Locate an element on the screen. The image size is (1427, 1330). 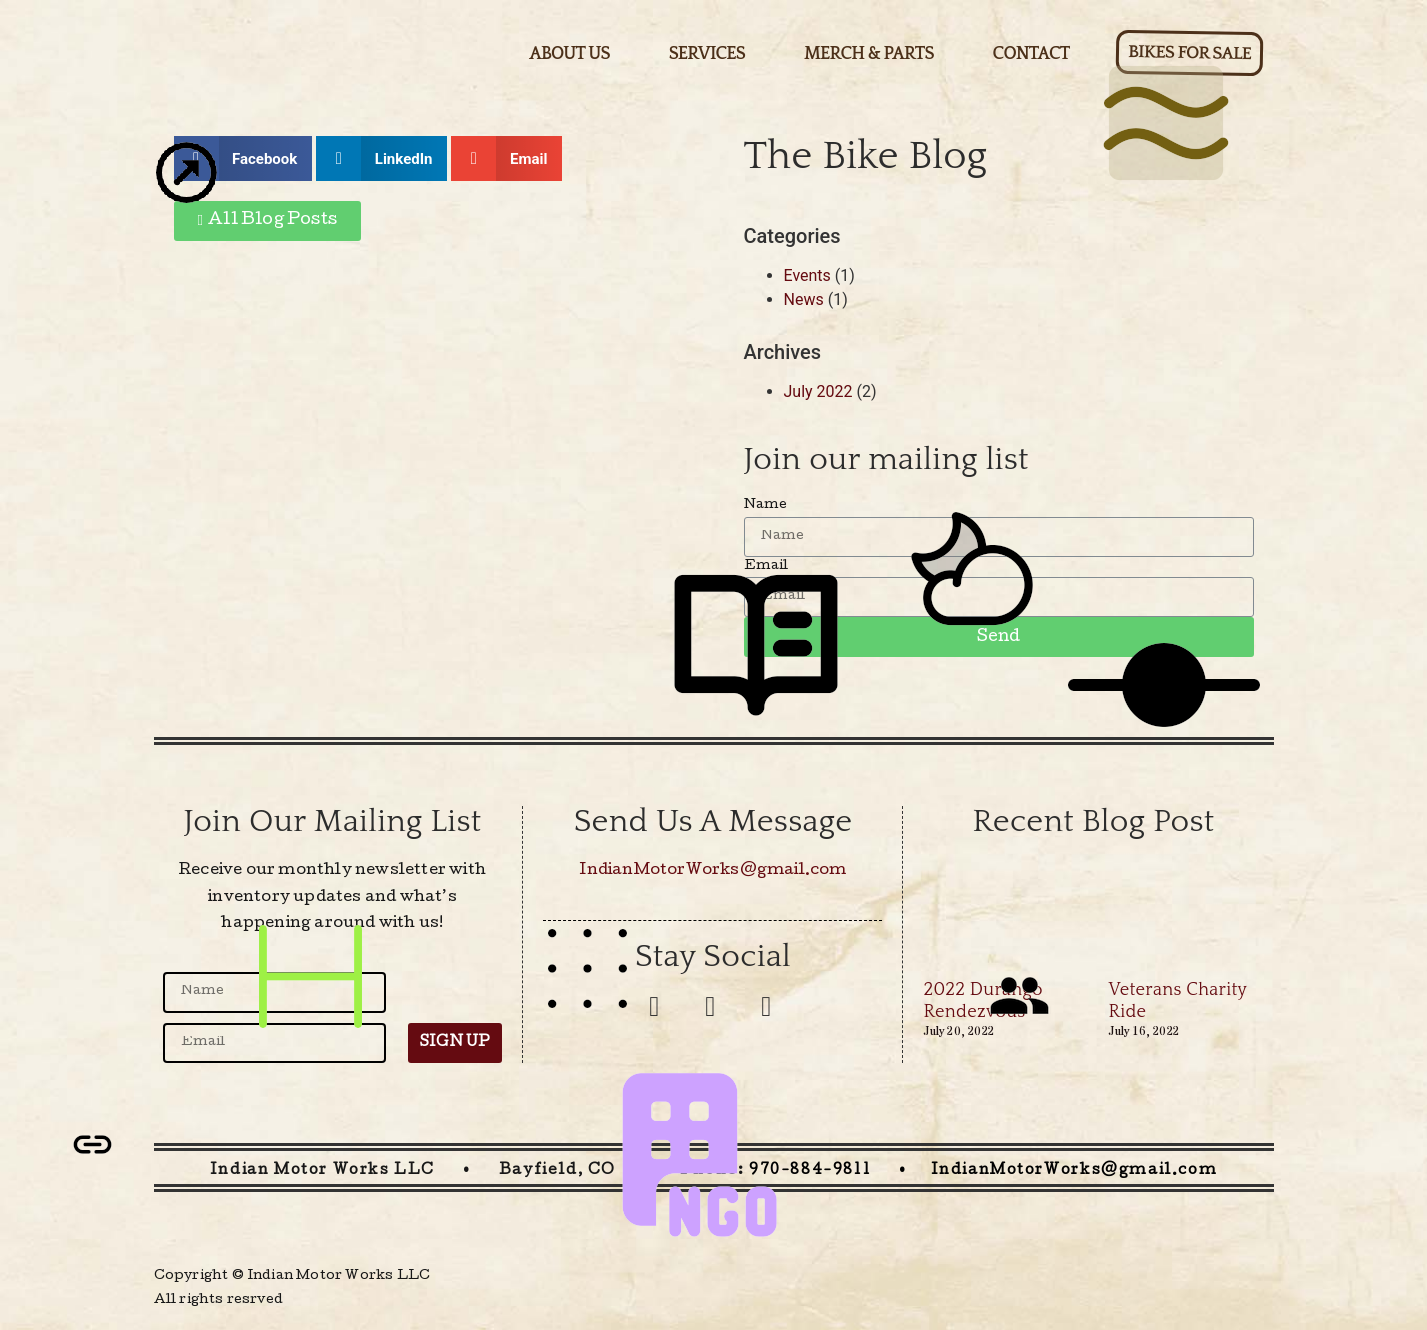
open reading mode or e-reader is located at coordinates (756, 634).